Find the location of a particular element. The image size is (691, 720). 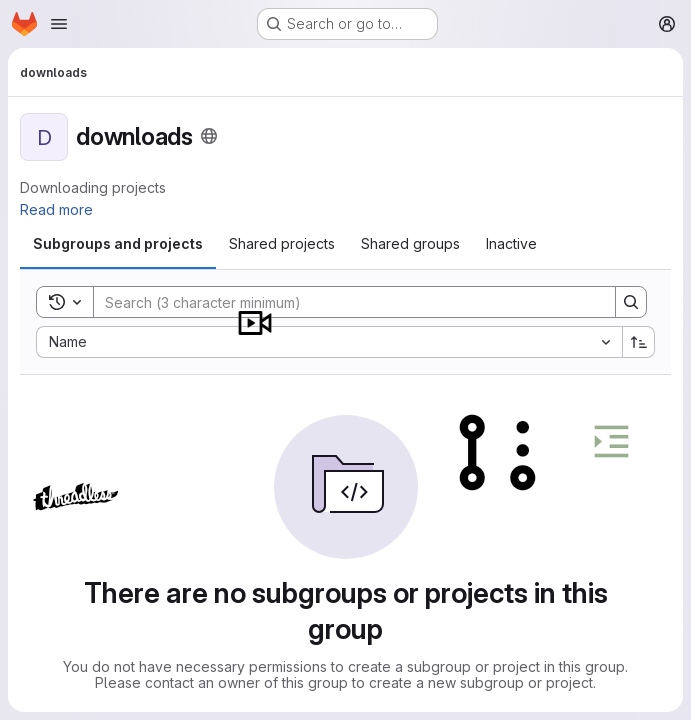

increase text indentation is located at coordinates (611, 440).